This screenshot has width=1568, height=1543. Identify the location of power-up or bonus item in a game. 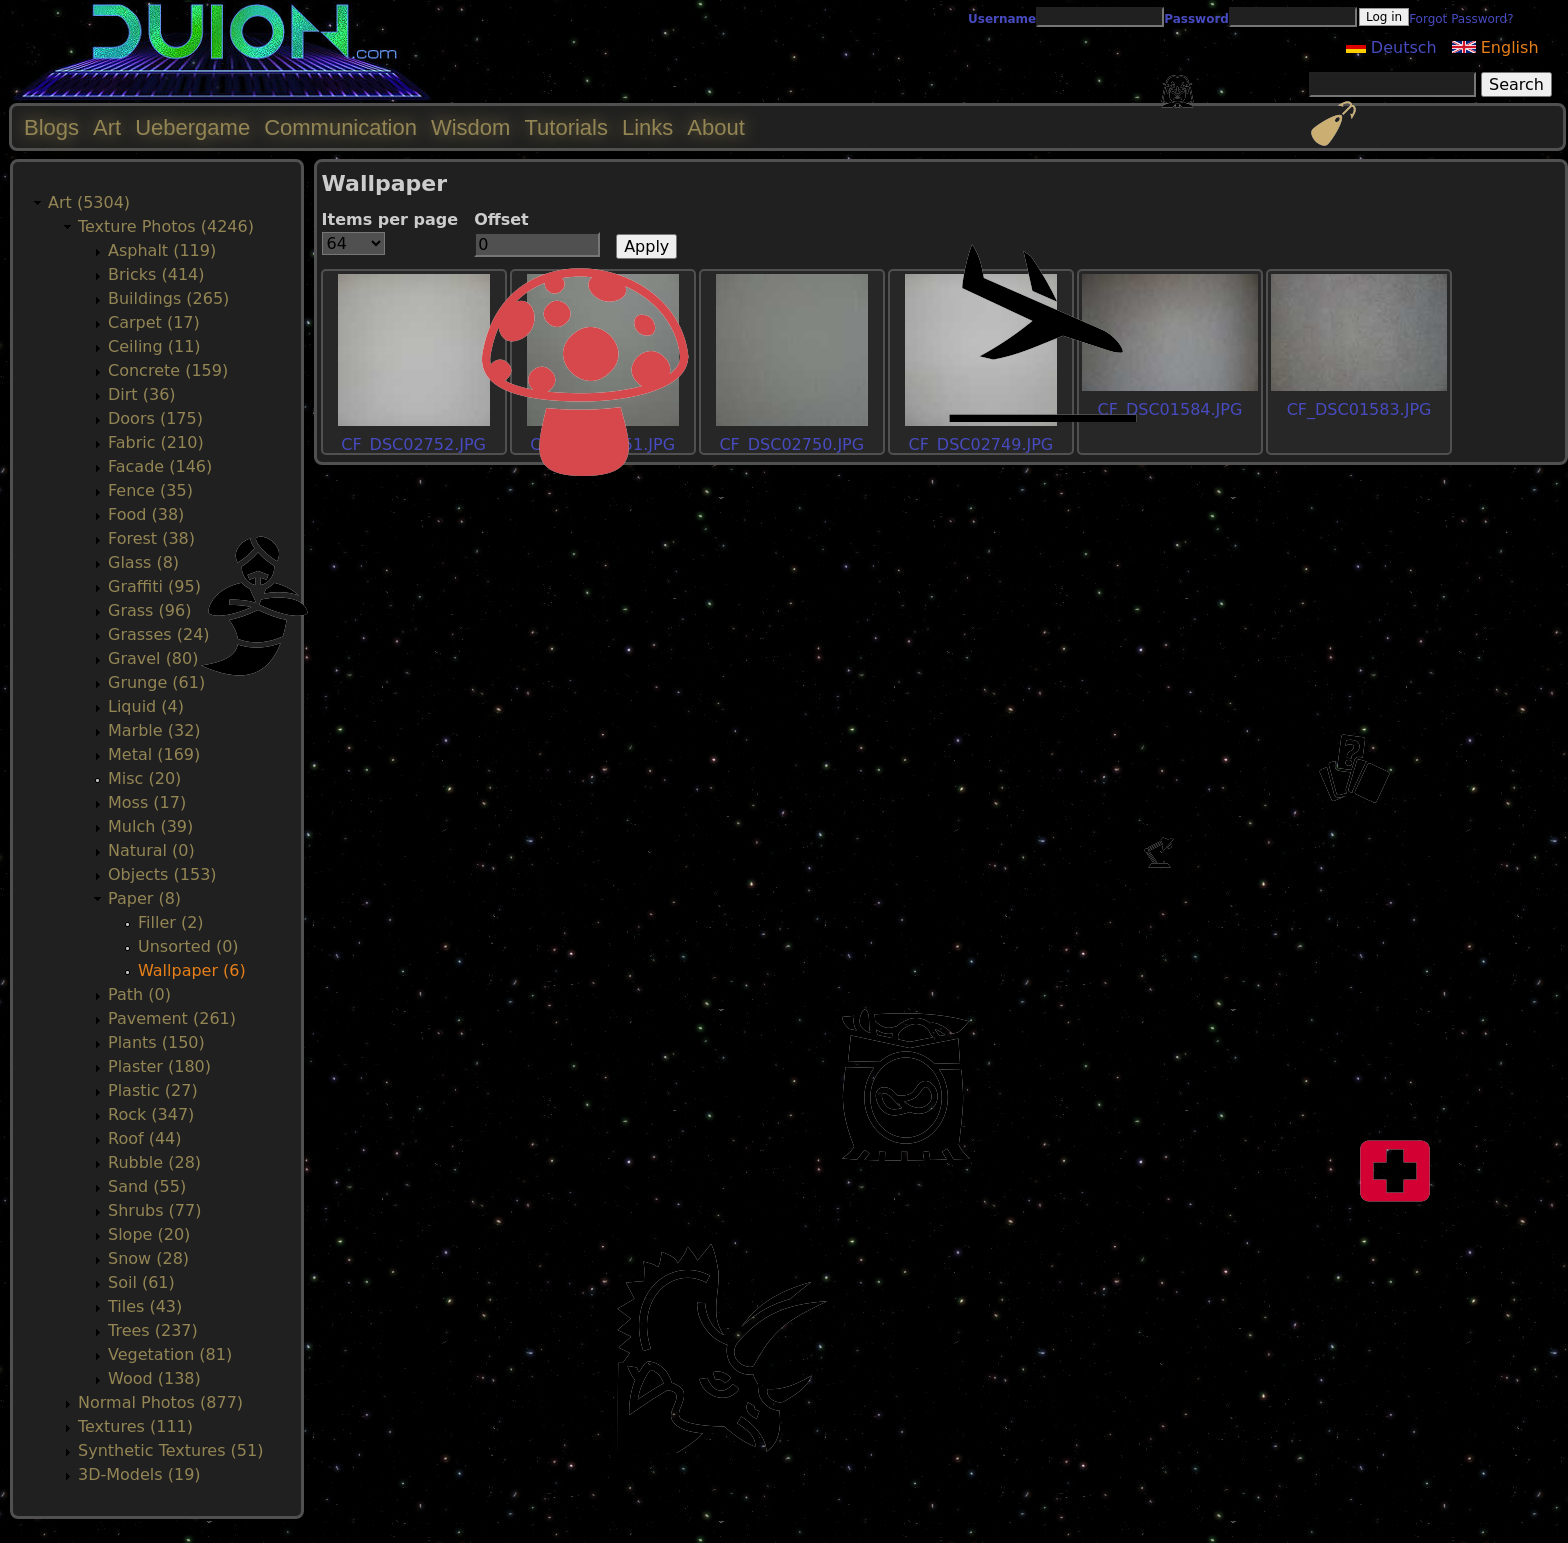
(585, 370).